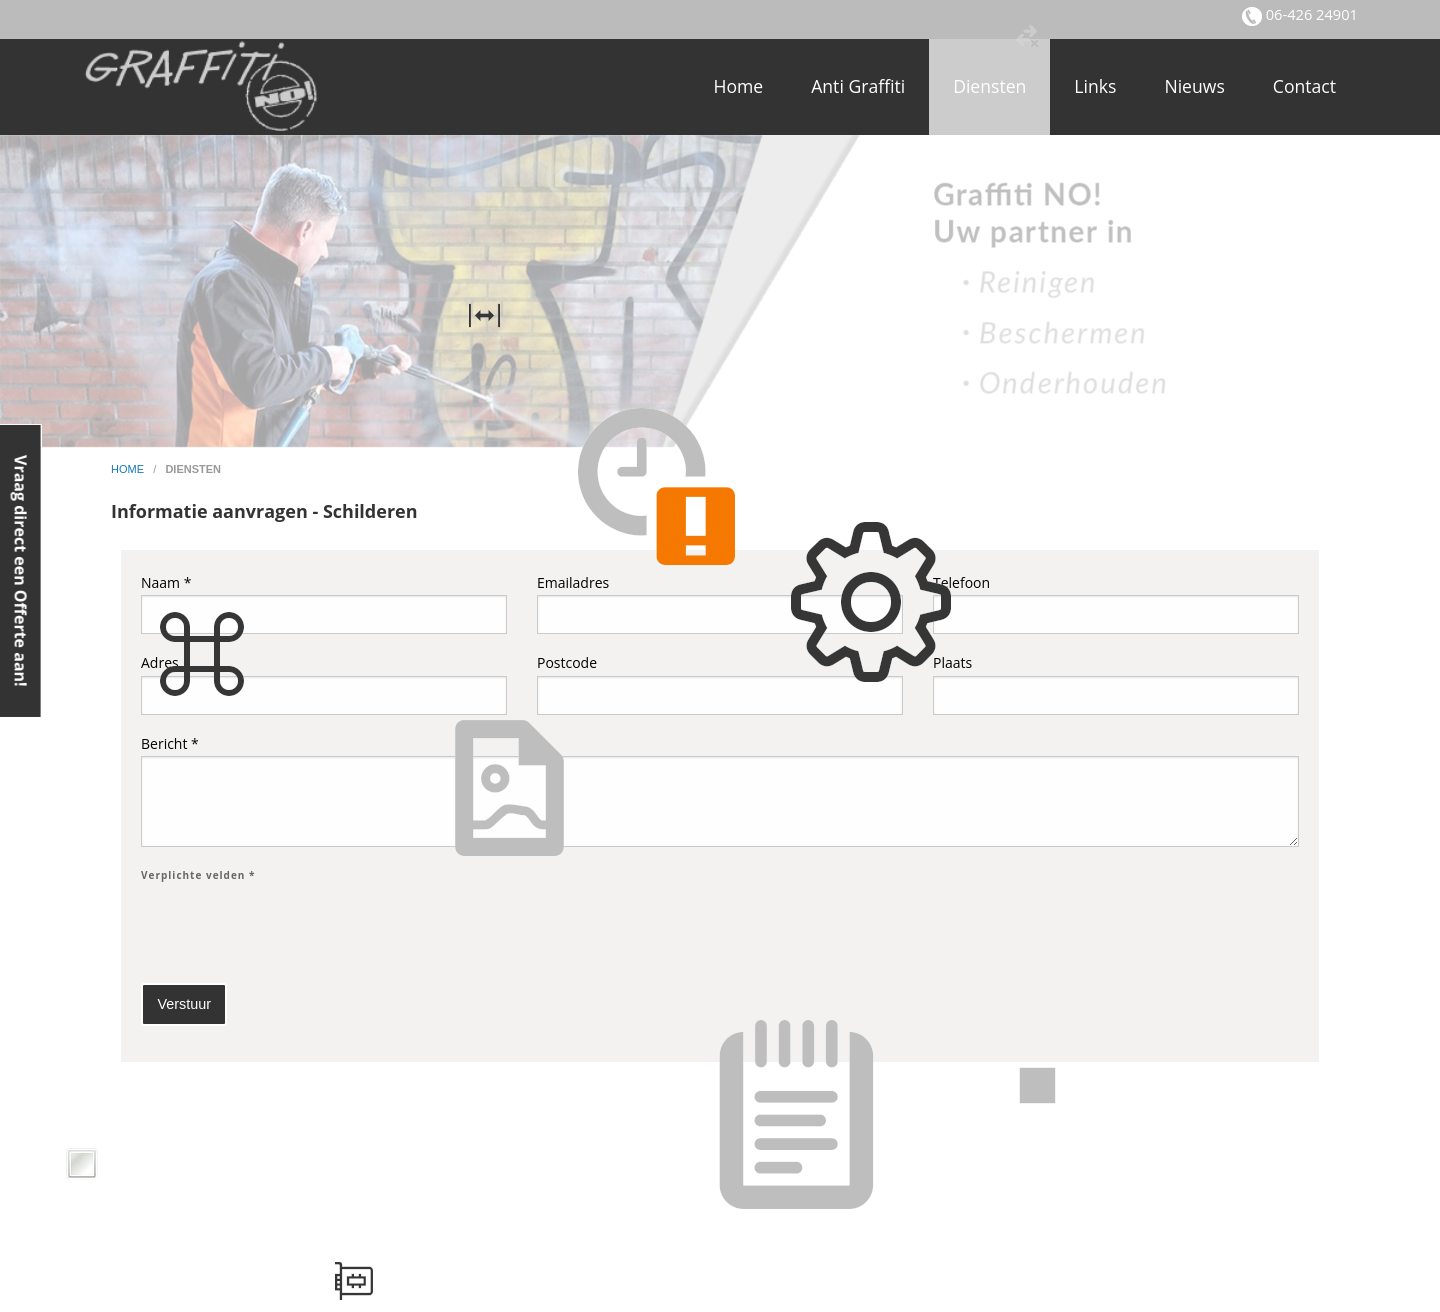  I want to click on access firmware settings and updates, so click(354, 1281).